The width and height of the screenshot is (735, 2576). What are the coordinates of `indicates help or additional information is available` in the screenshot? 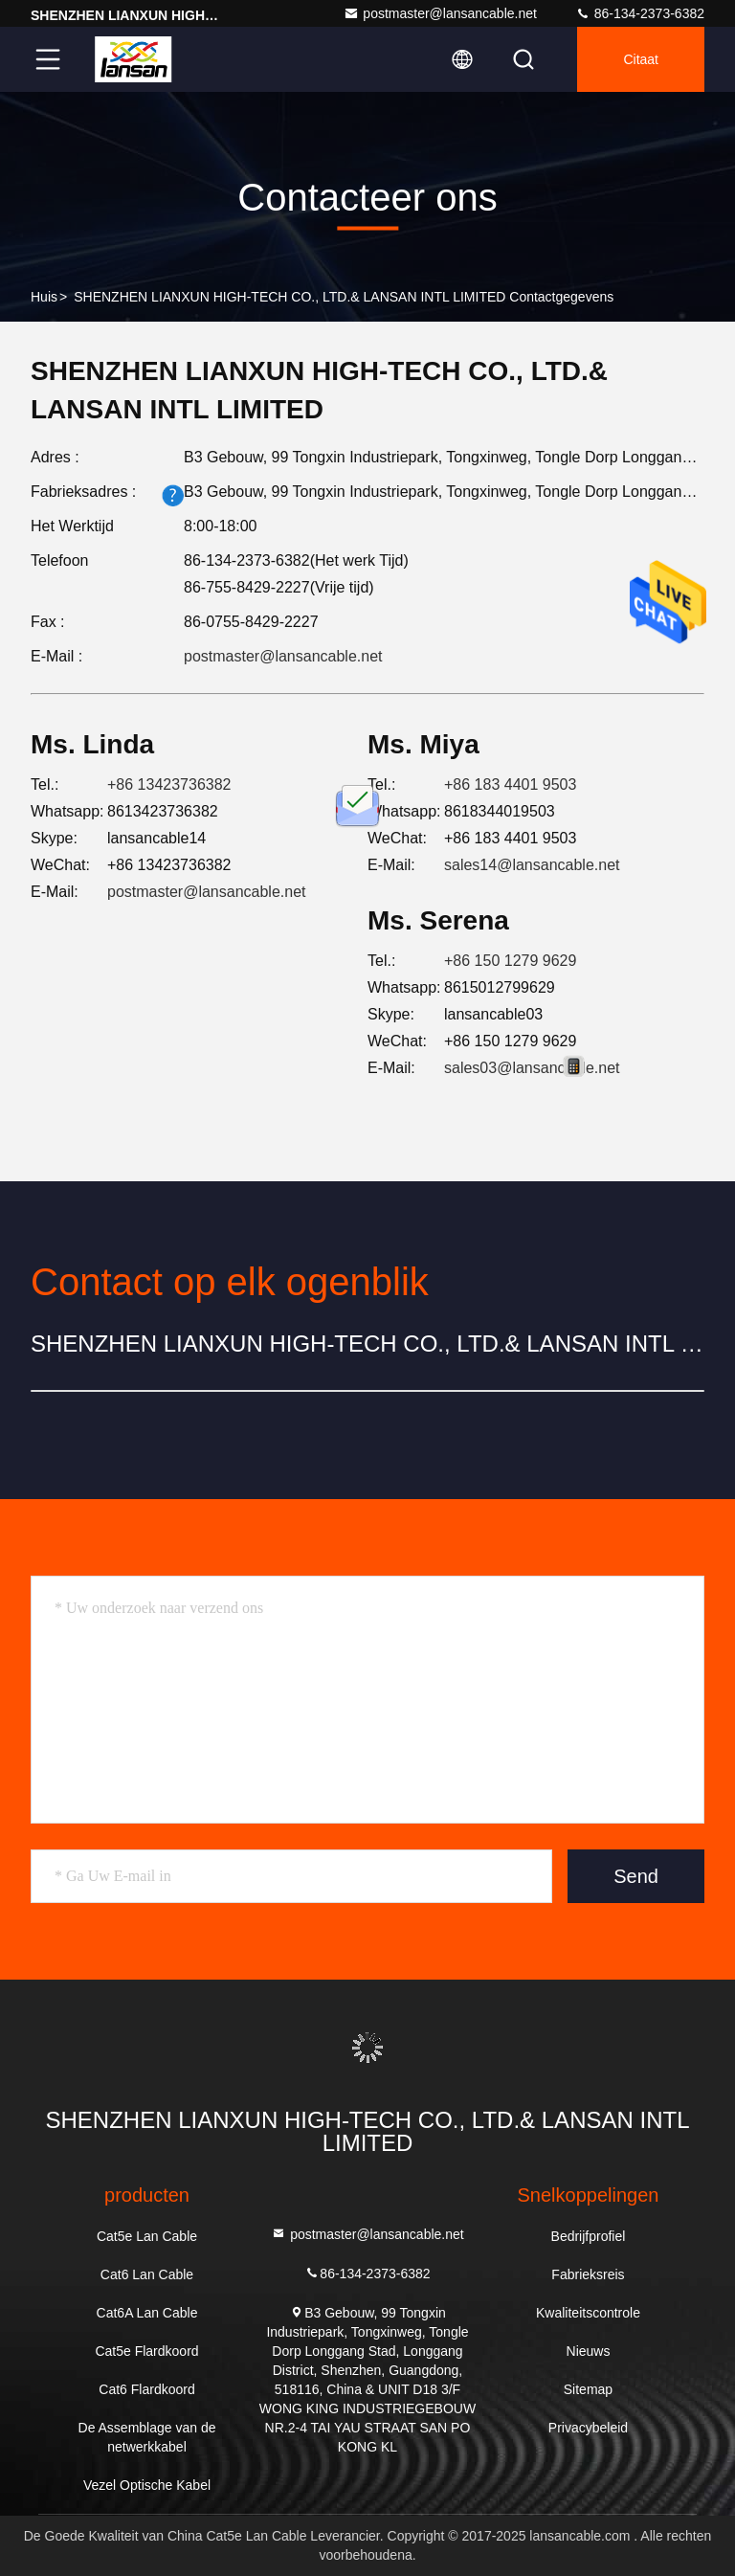 It's located at (172, 495).